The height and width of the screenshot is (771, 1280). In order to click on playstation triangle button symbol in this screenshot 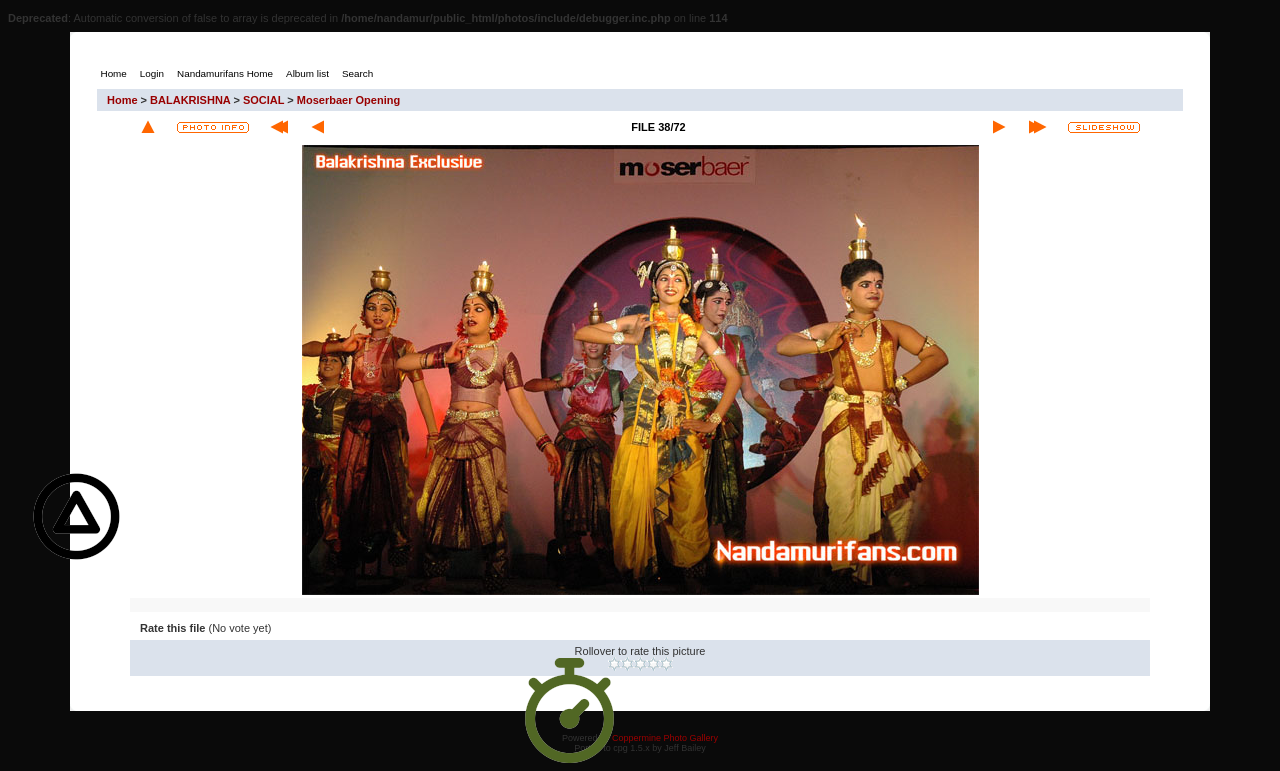, I will do `click(76, 516)`.